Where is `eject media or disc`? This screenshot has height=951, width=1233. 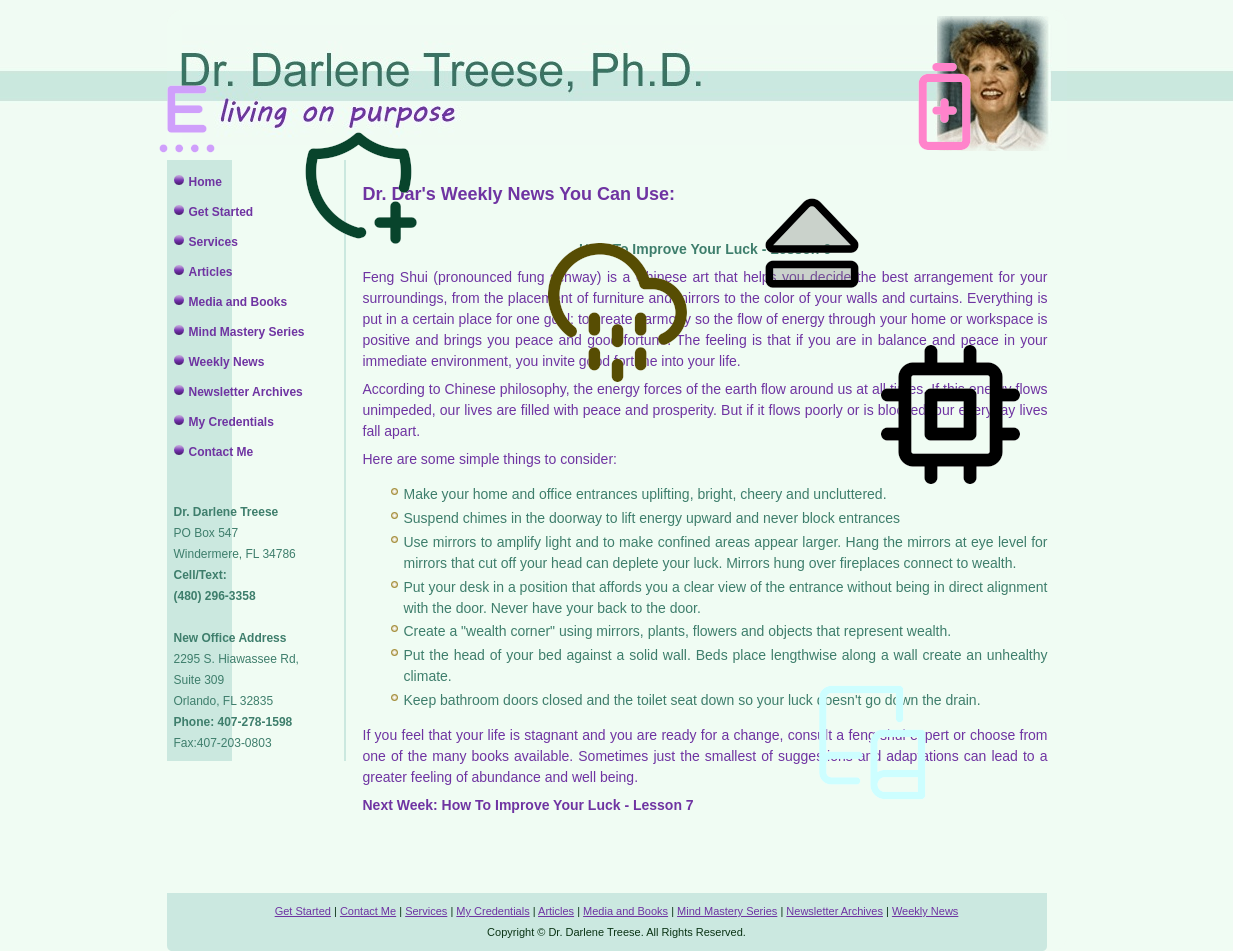
eject media or disc is located at coordinates (812, 249).